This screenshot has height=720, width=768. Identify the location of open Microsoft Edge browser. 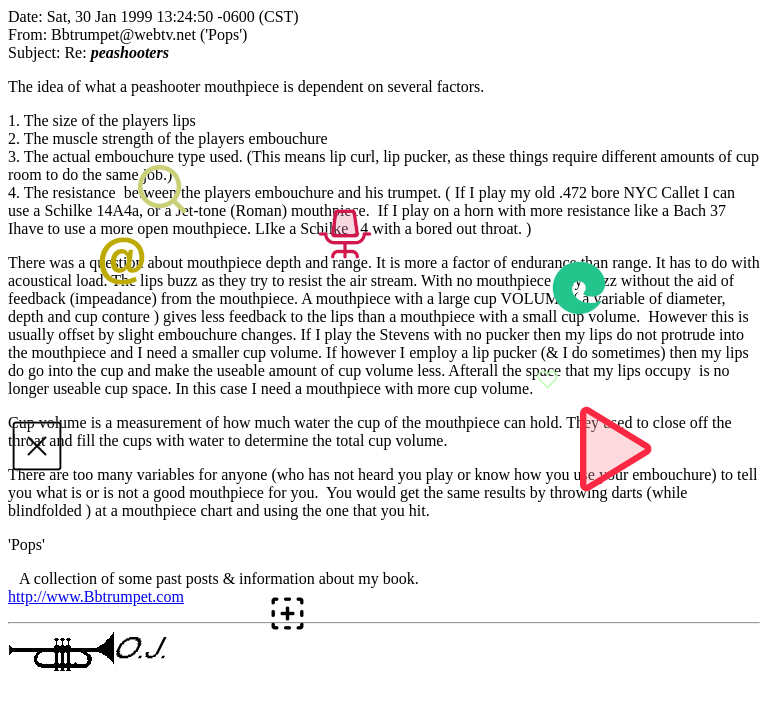
(579, 288).